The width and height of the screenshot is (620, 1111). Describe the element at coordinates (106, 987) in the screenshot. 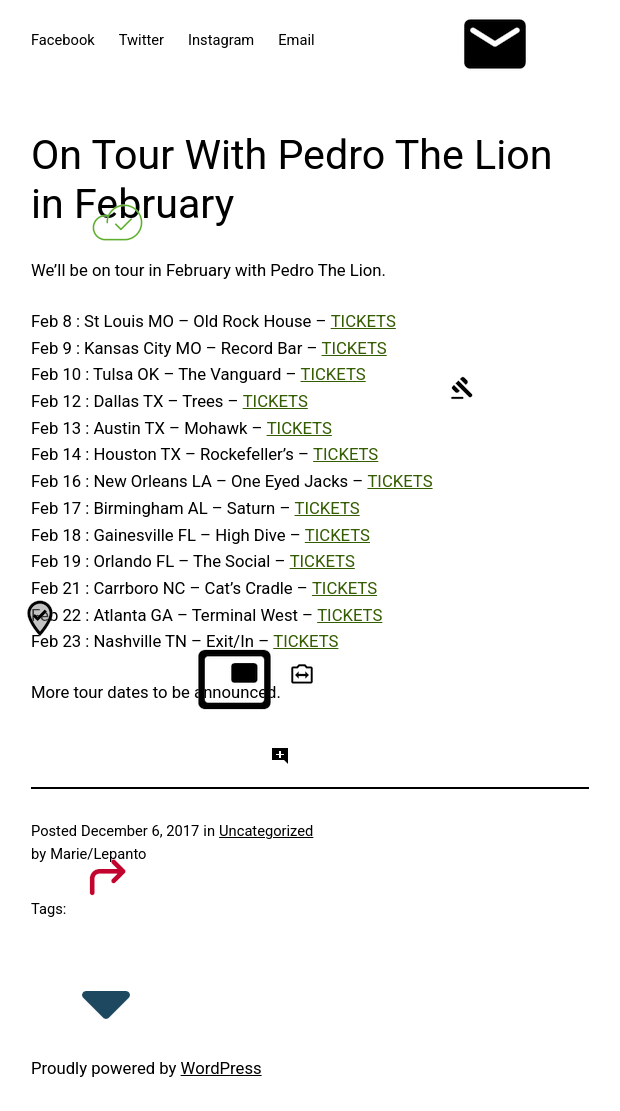

I see `sort items in descending order` at that location.